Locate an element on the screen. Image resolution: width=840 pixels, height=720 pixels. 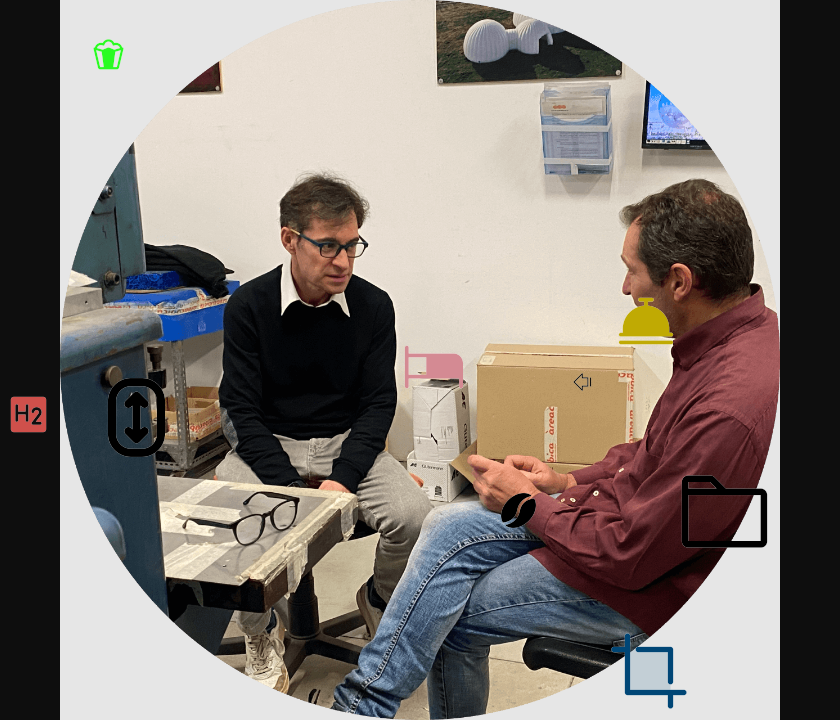
browse coffee shops or cafés nearby is located at coordinates (518, 510).